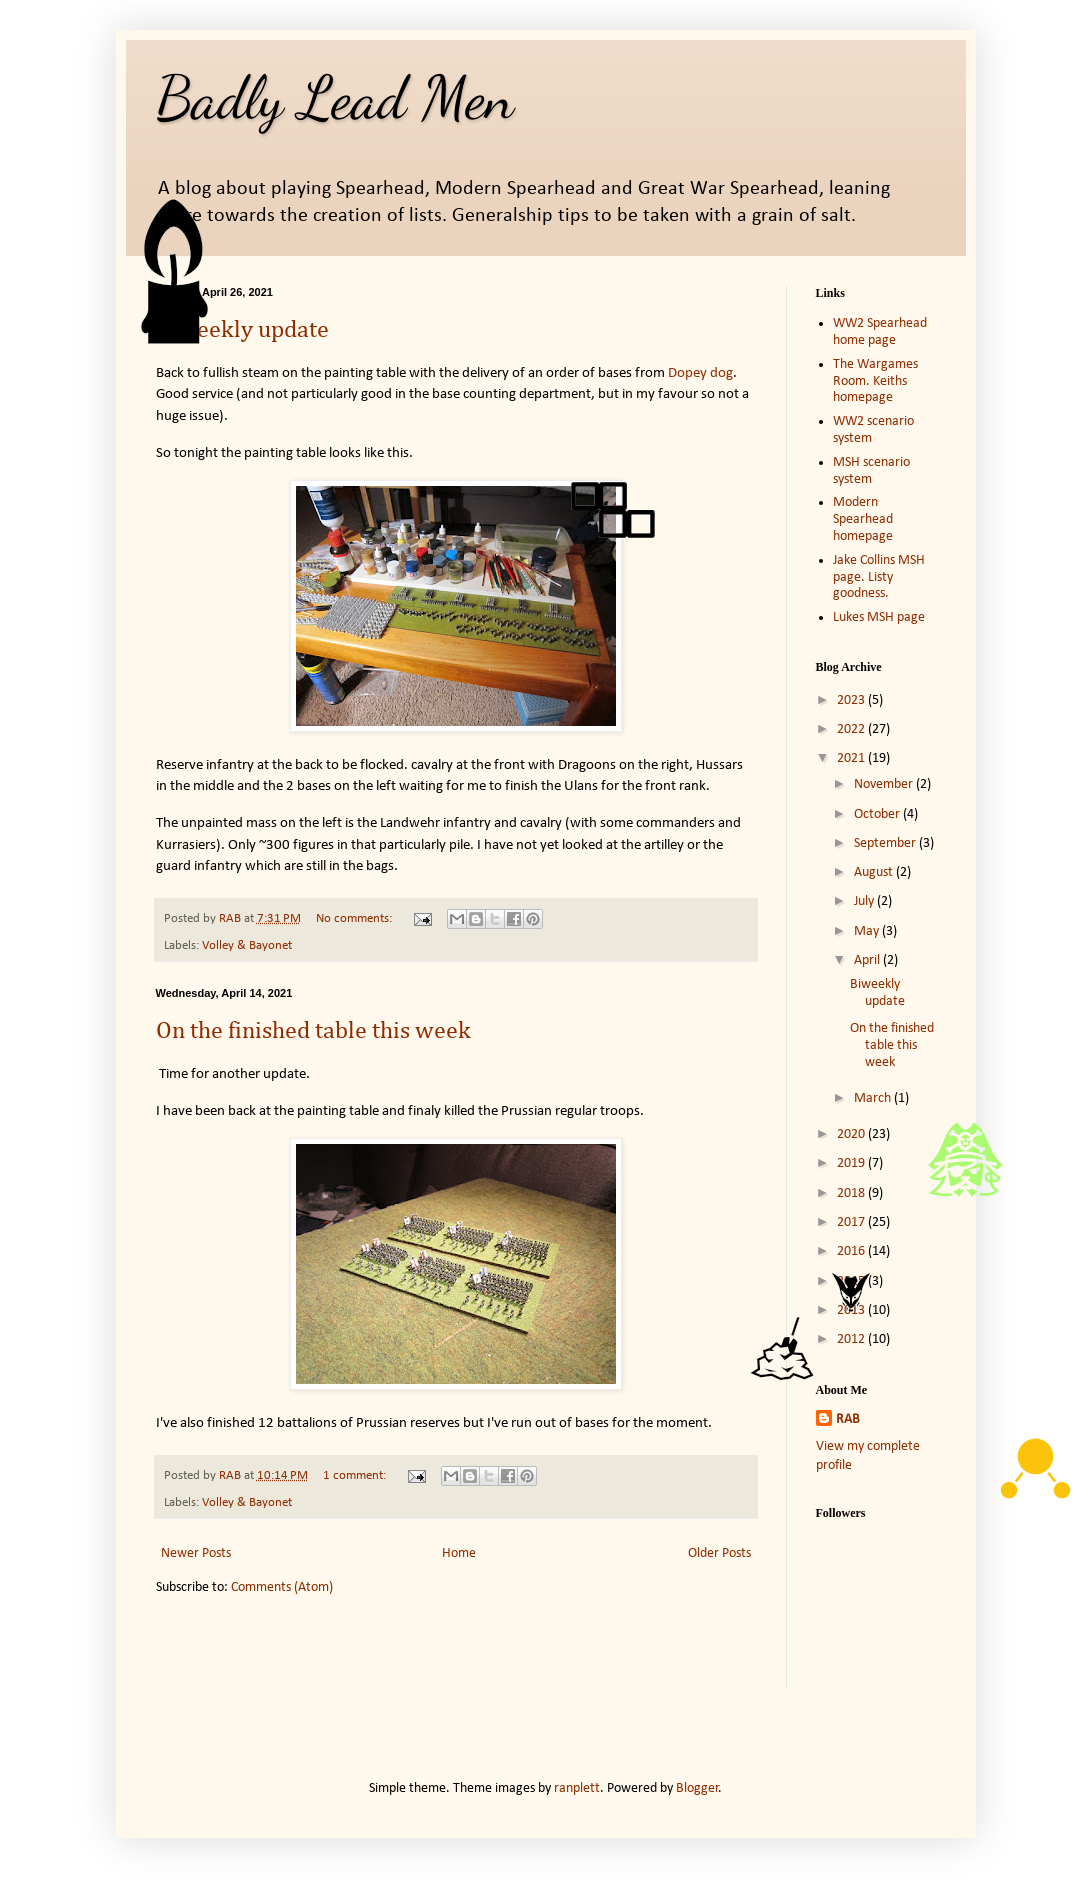  What do you see at coordinates (172, 271) in the screenshot?
I see `toggle ambient or night mode lighting` at bounding box center [172, 271].